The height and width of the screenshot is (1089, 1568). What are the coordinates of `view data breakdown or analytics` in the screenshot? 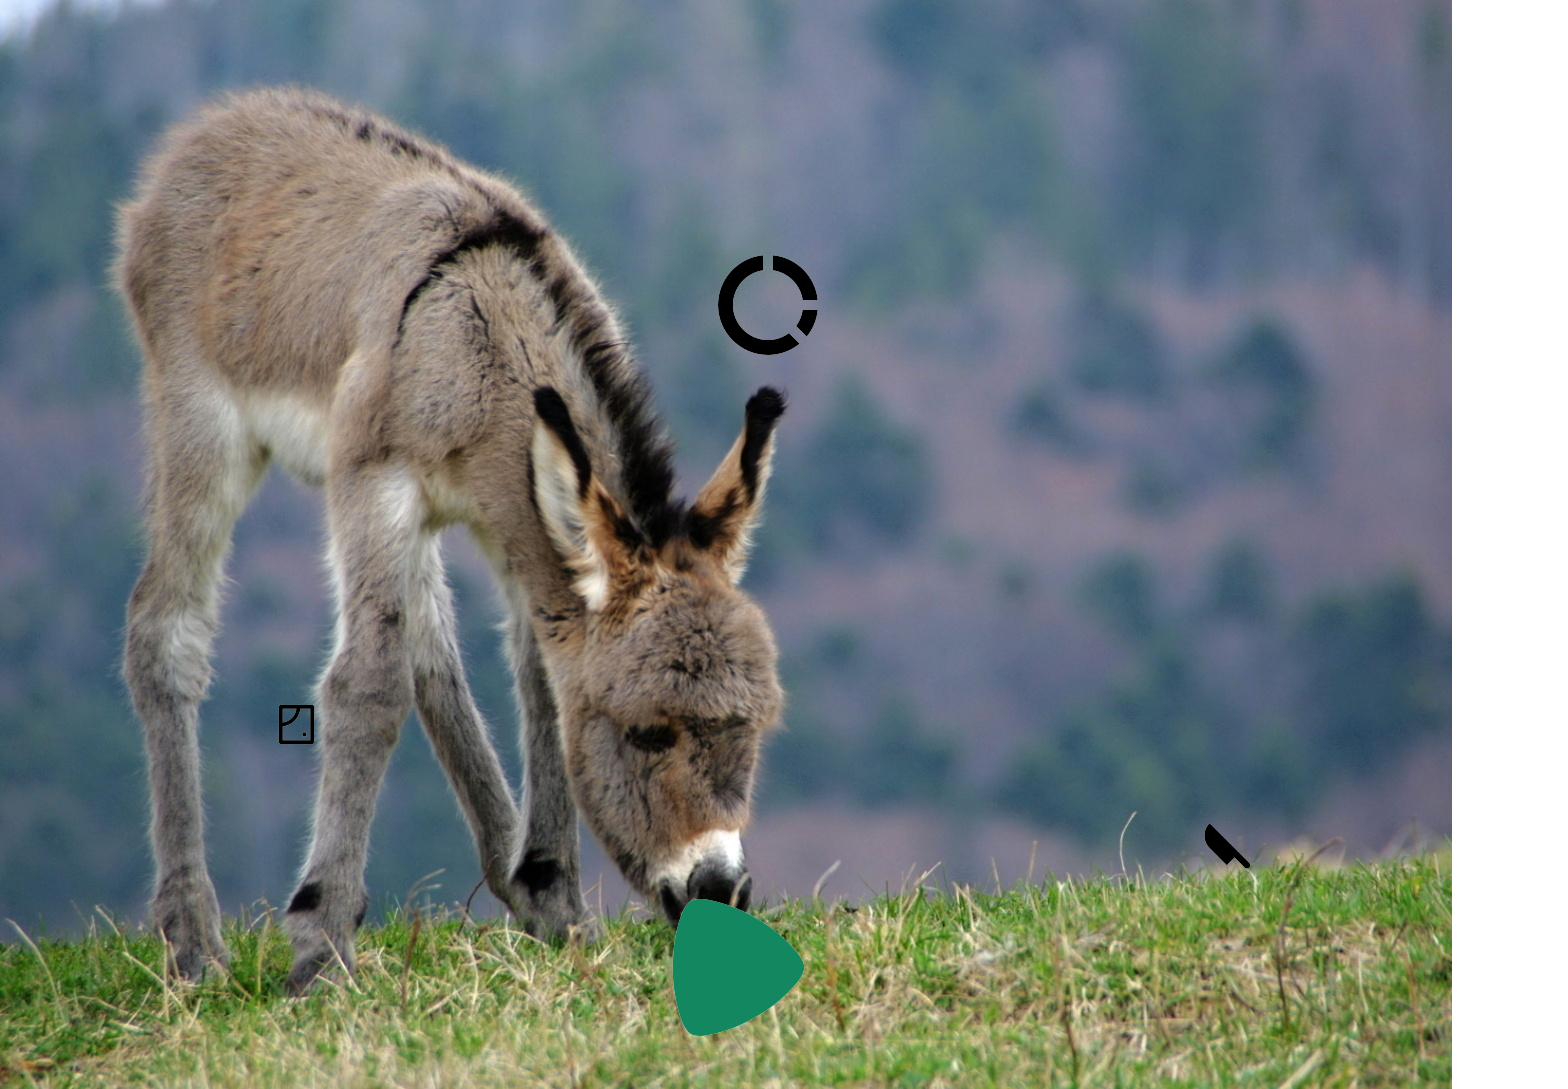 It's located at (768, 305).